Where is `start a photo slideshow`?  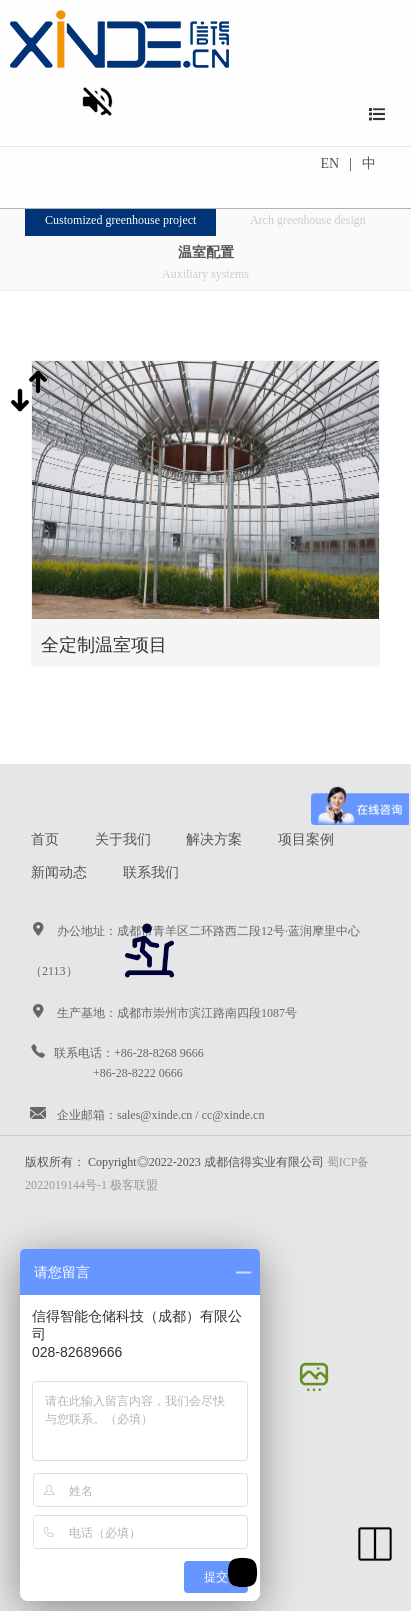
start a photo slideshow is located at coordinates (314, 1377).